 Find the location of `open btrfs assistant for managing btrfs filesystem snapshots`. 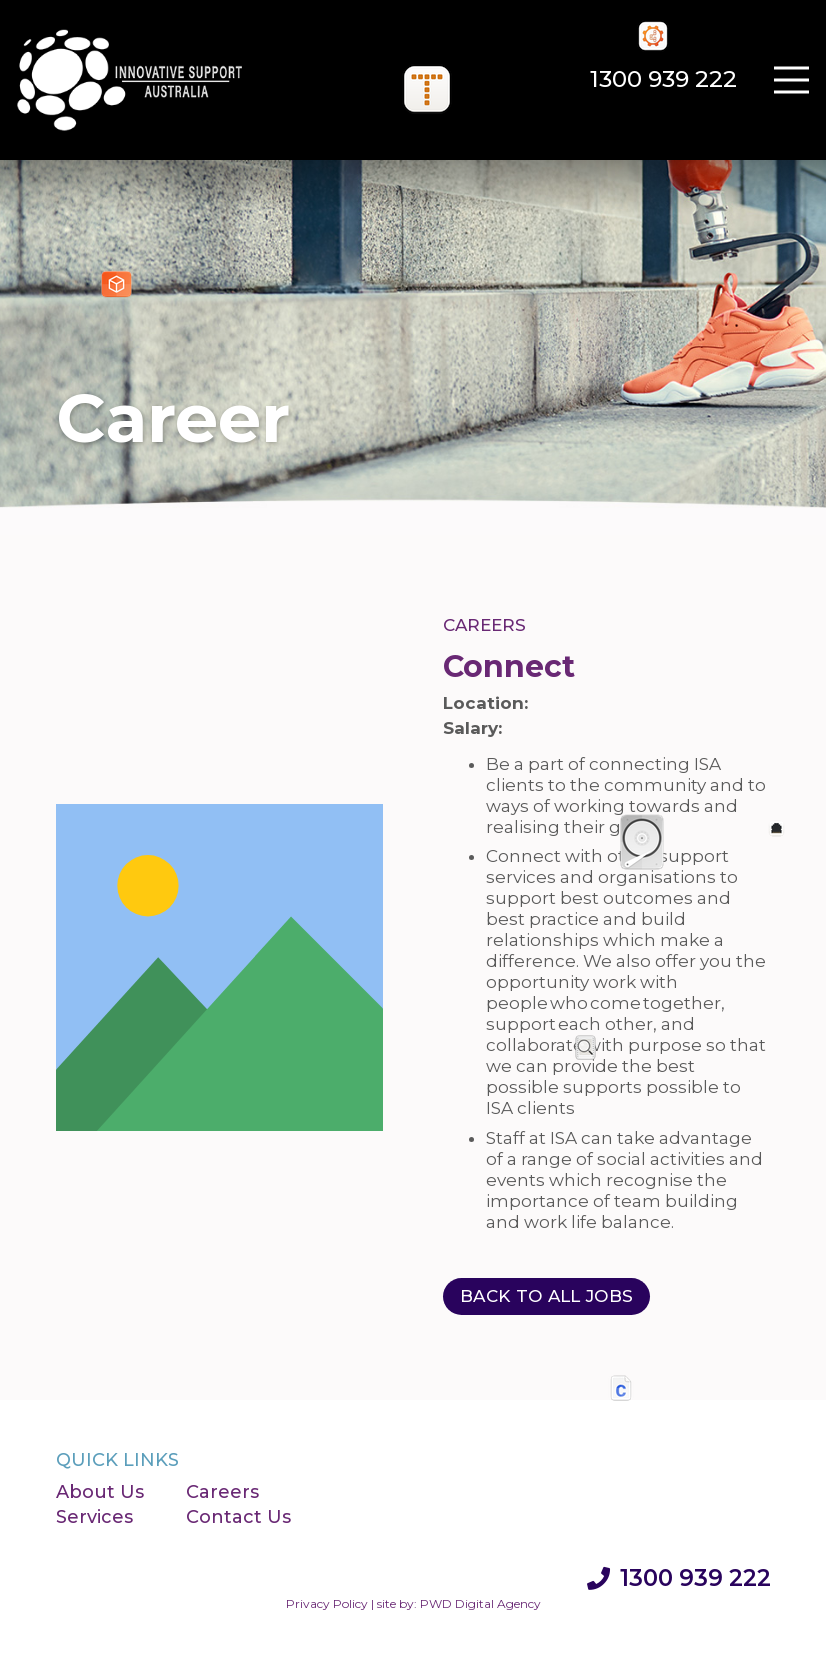

open btrfs assistant for managing btrfs filesystem snapshots is located at coordinates (653, 36).